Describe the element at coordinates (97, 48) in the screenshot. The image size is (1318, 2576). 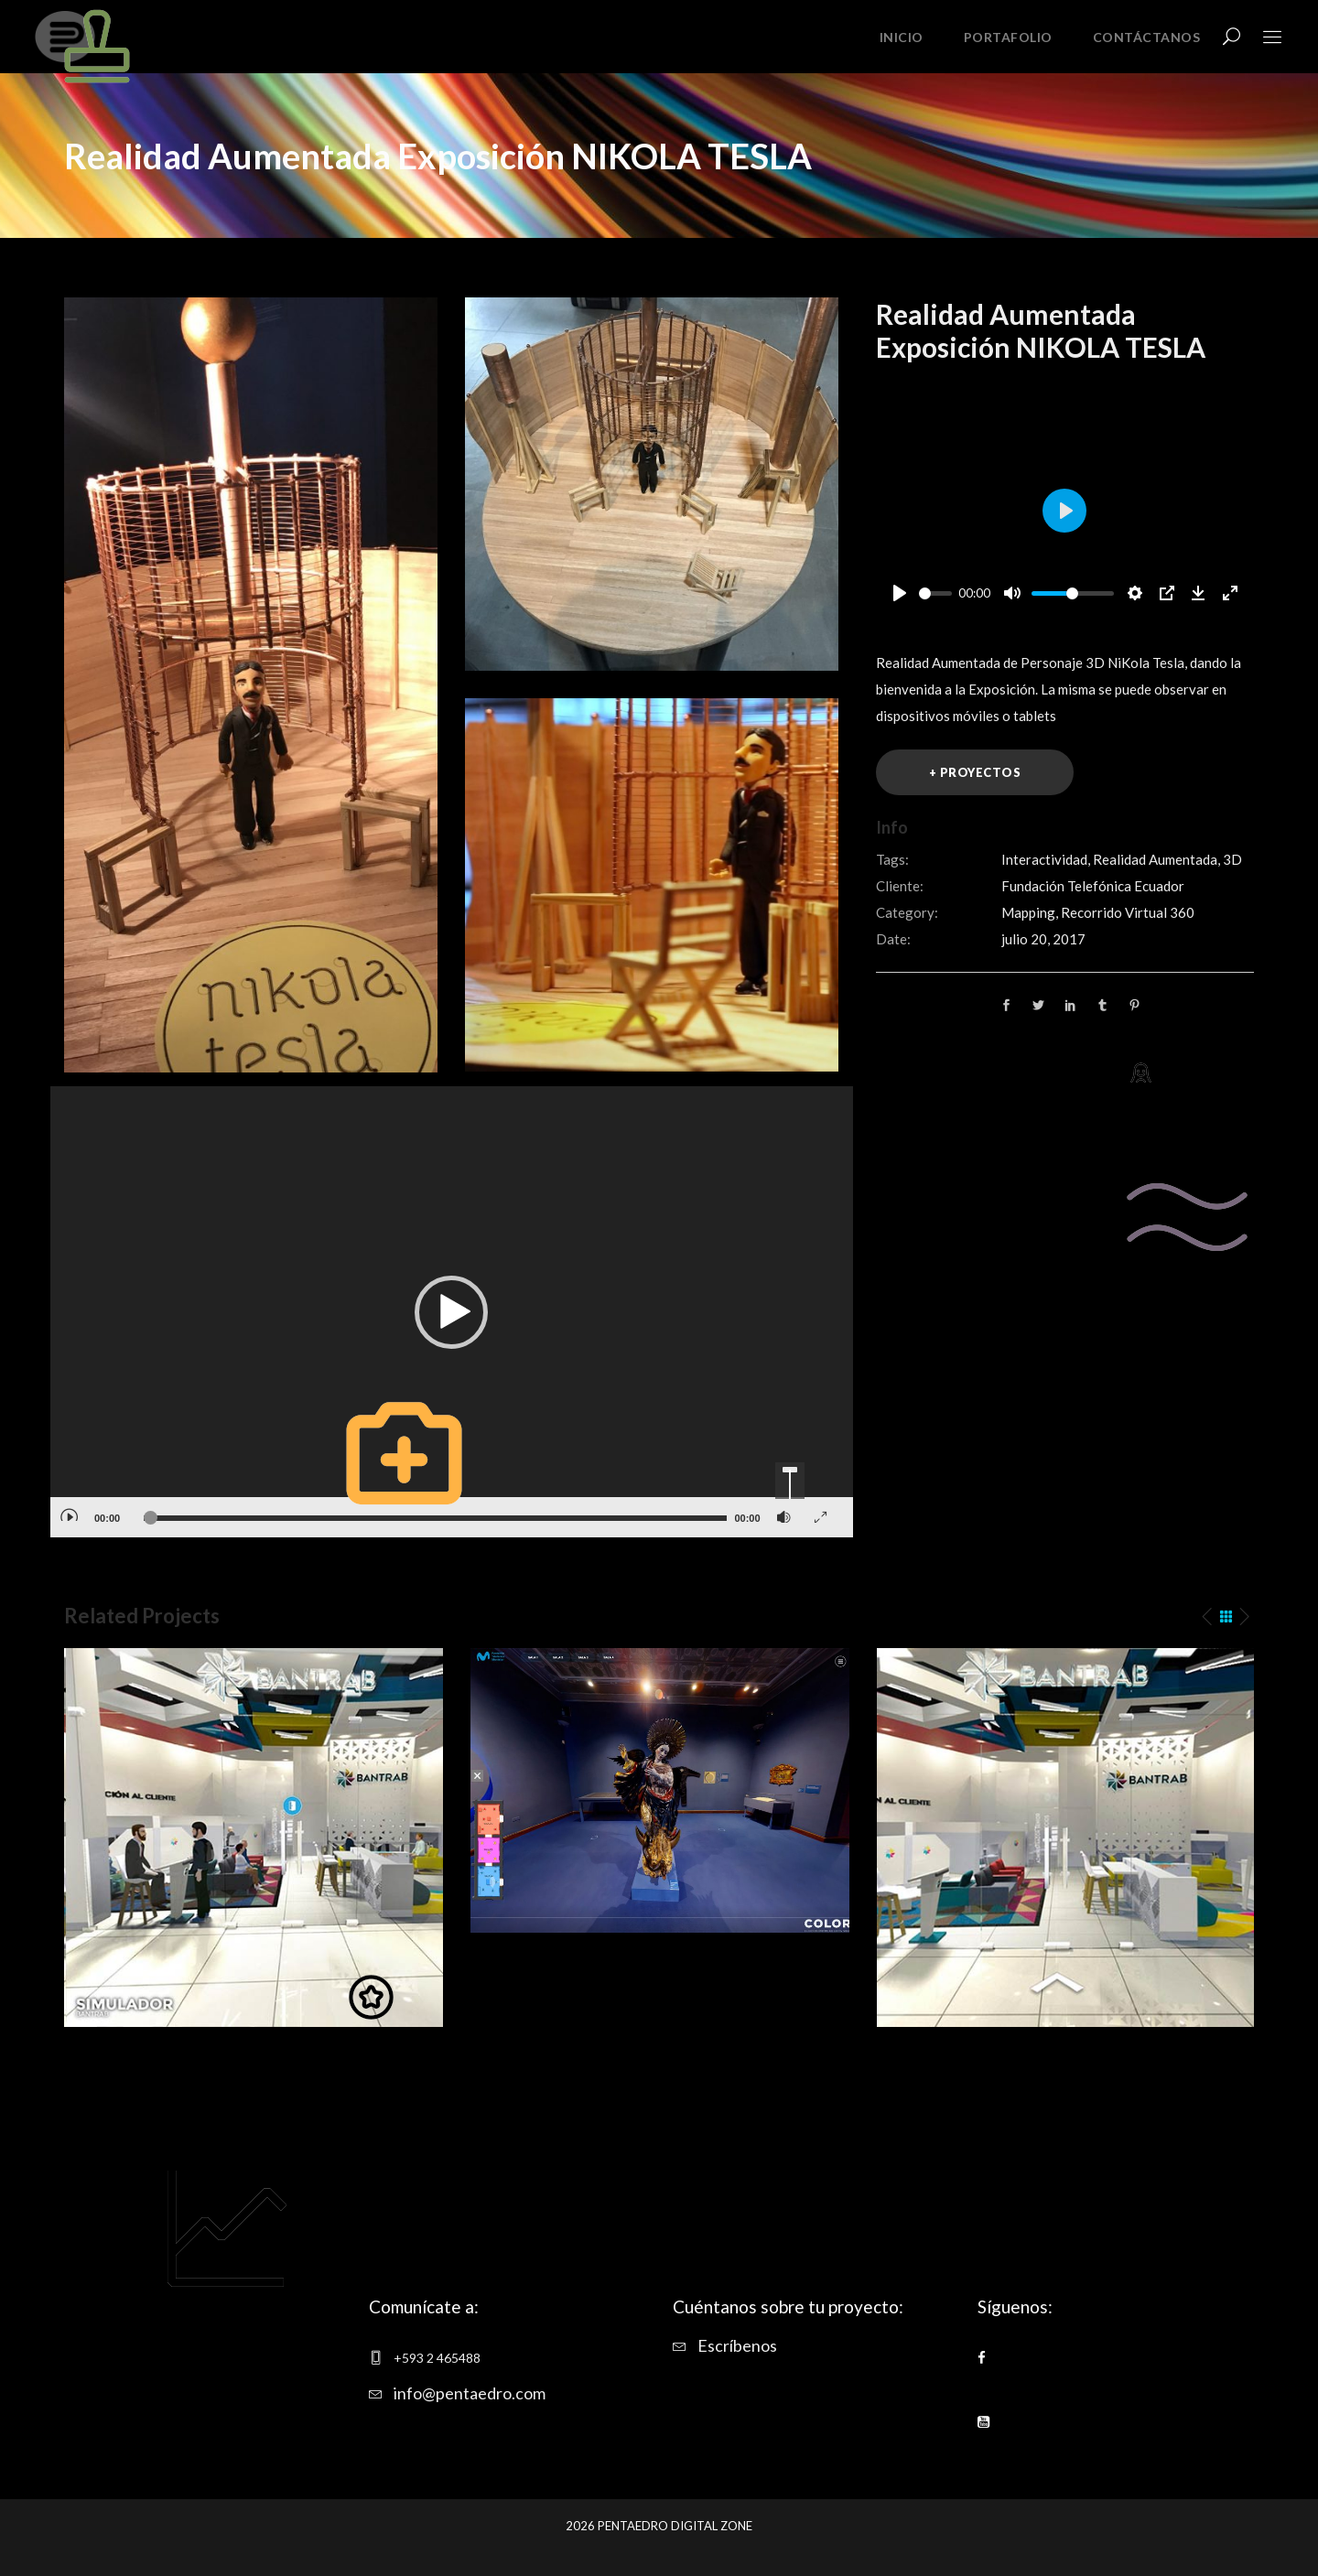
I see `apply a stamp or seal to a document` at that location.